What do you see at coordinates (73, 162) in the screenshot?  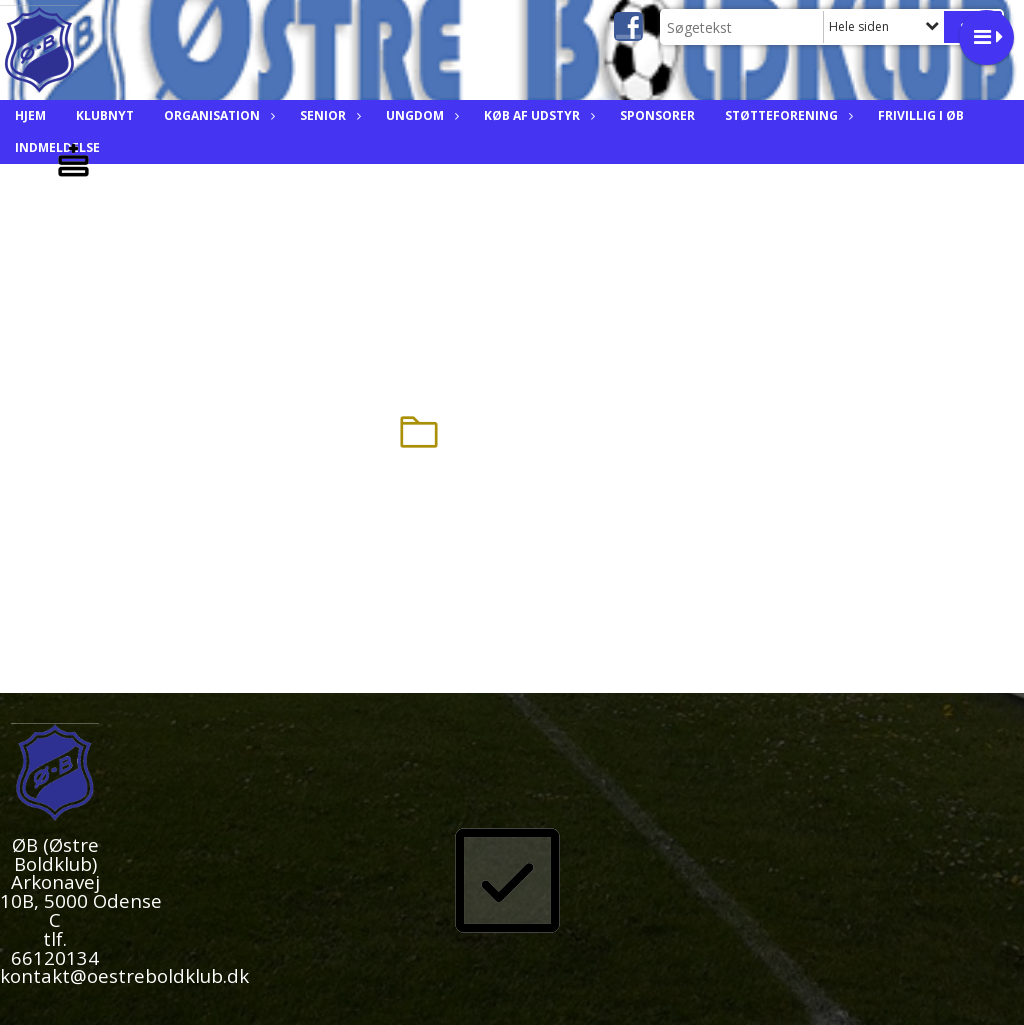 I see `add a new row above` at bounding box center [73, 162].